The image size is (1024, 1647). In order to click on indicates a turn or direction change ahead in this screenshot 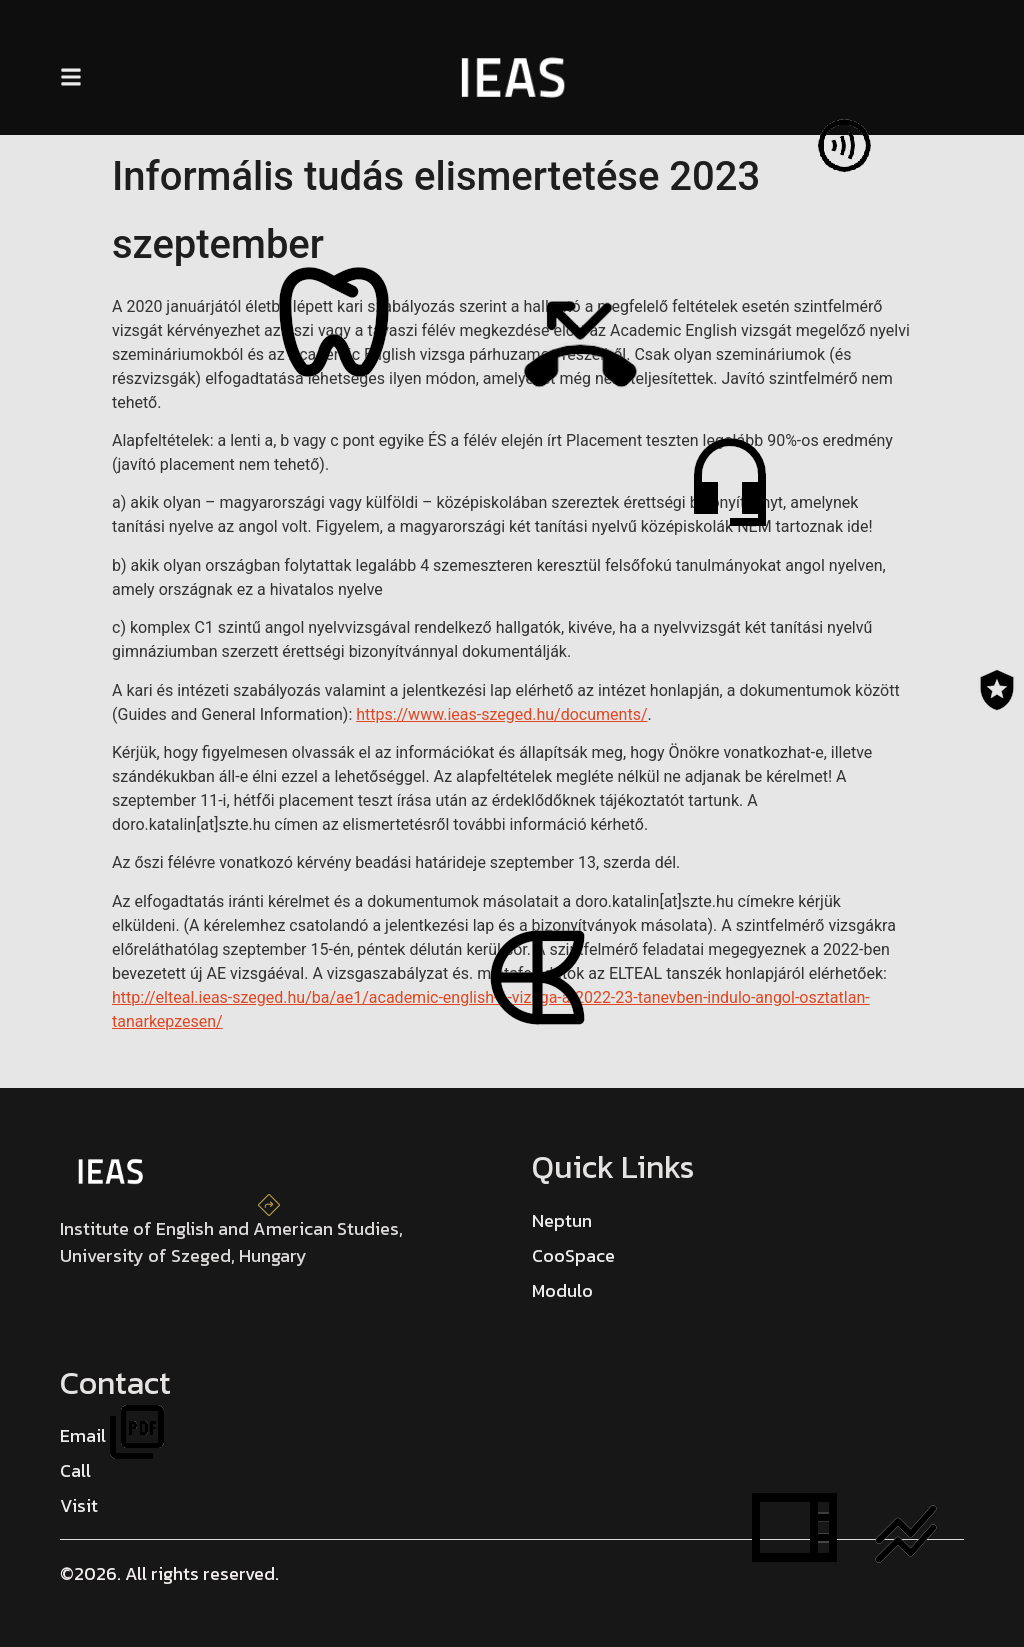, I will do `click(269, 1205)`.